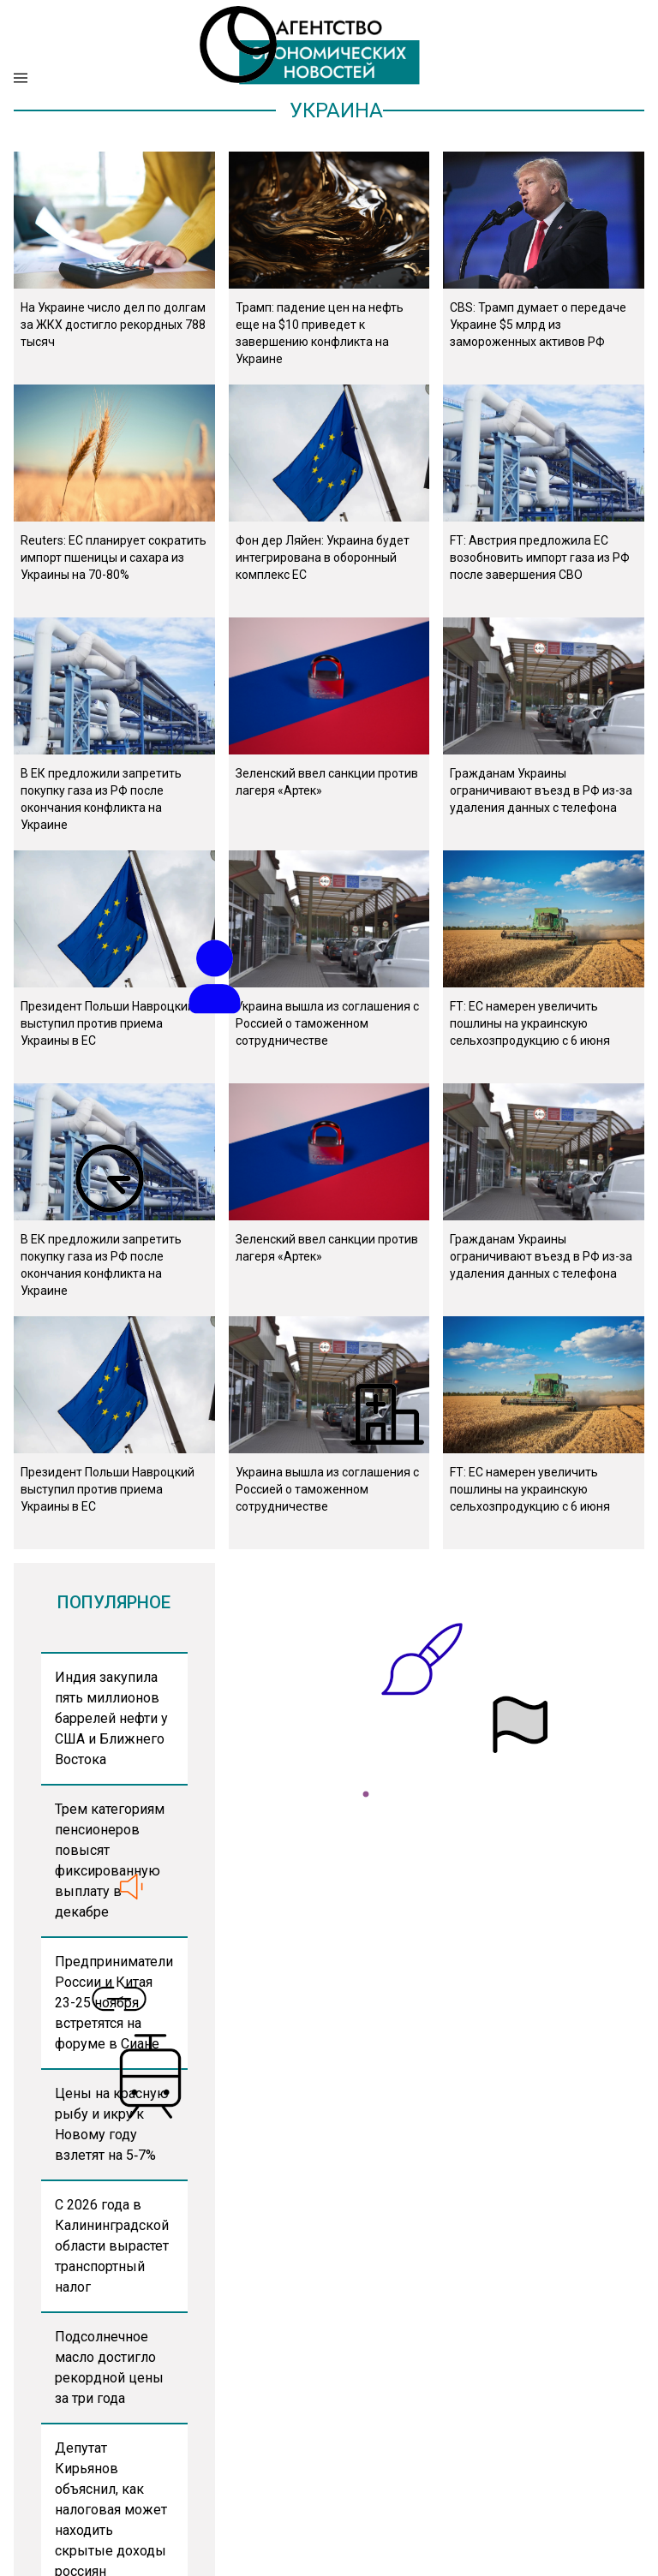 The width and height of the screenshot is (658, 2576). What do you see at coordinates (119, 1999) in the screenshot?
I see `copy or share a link` at bounding box center [119, 1999].